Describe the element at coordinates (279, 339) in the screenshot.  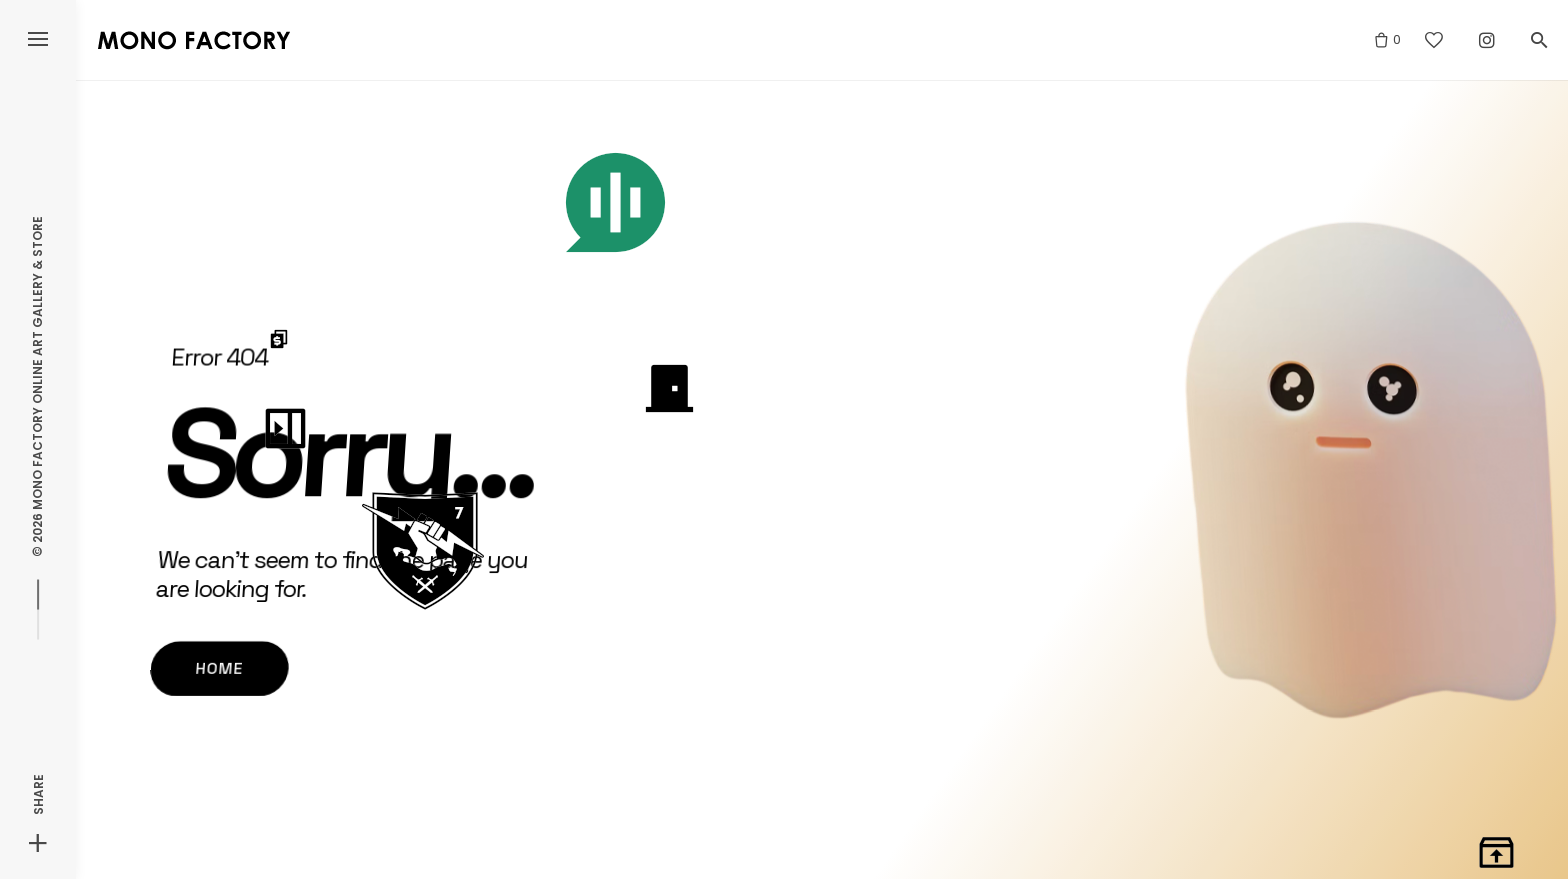
I see `view currency or financial documents` at that location.